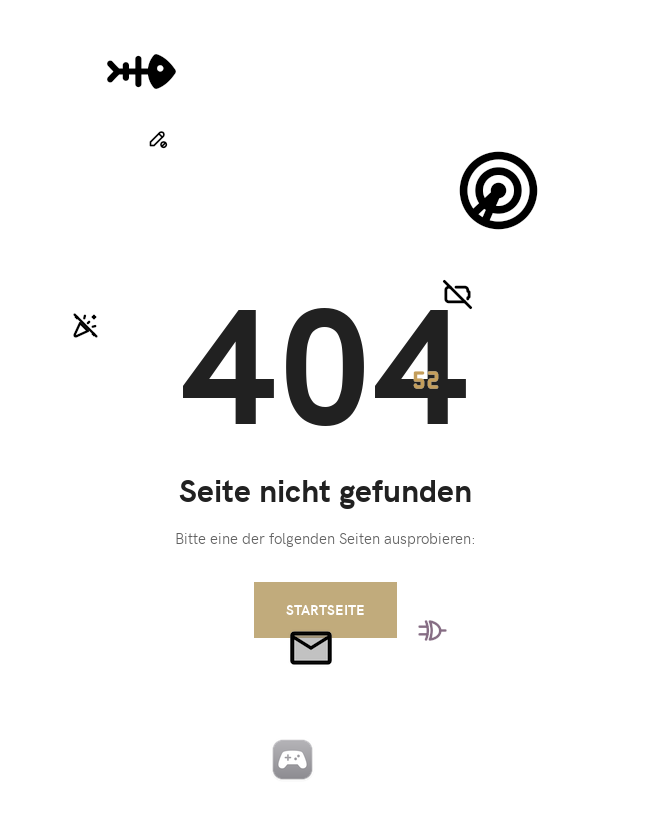 The height and width of the screenshot is (816, 650). Describe the element at coordinates (85, 325) in the screenshot. I see `disable celebration effects` at that location.